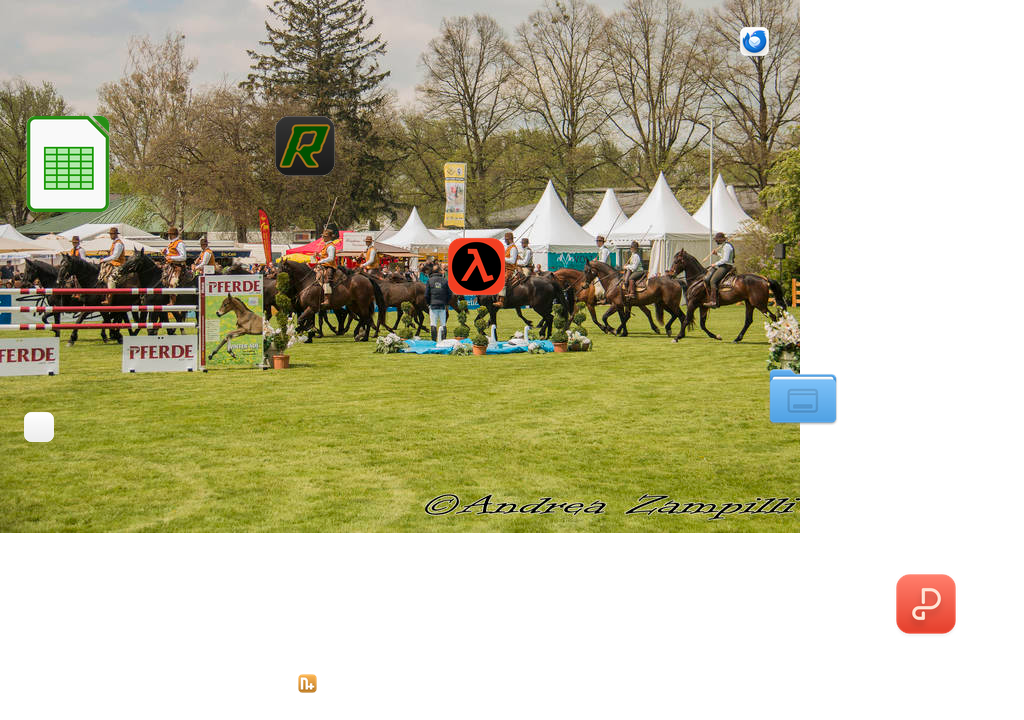  I want to click on open a LibreOffice Calc spreadsheet file, so click(68, 164).